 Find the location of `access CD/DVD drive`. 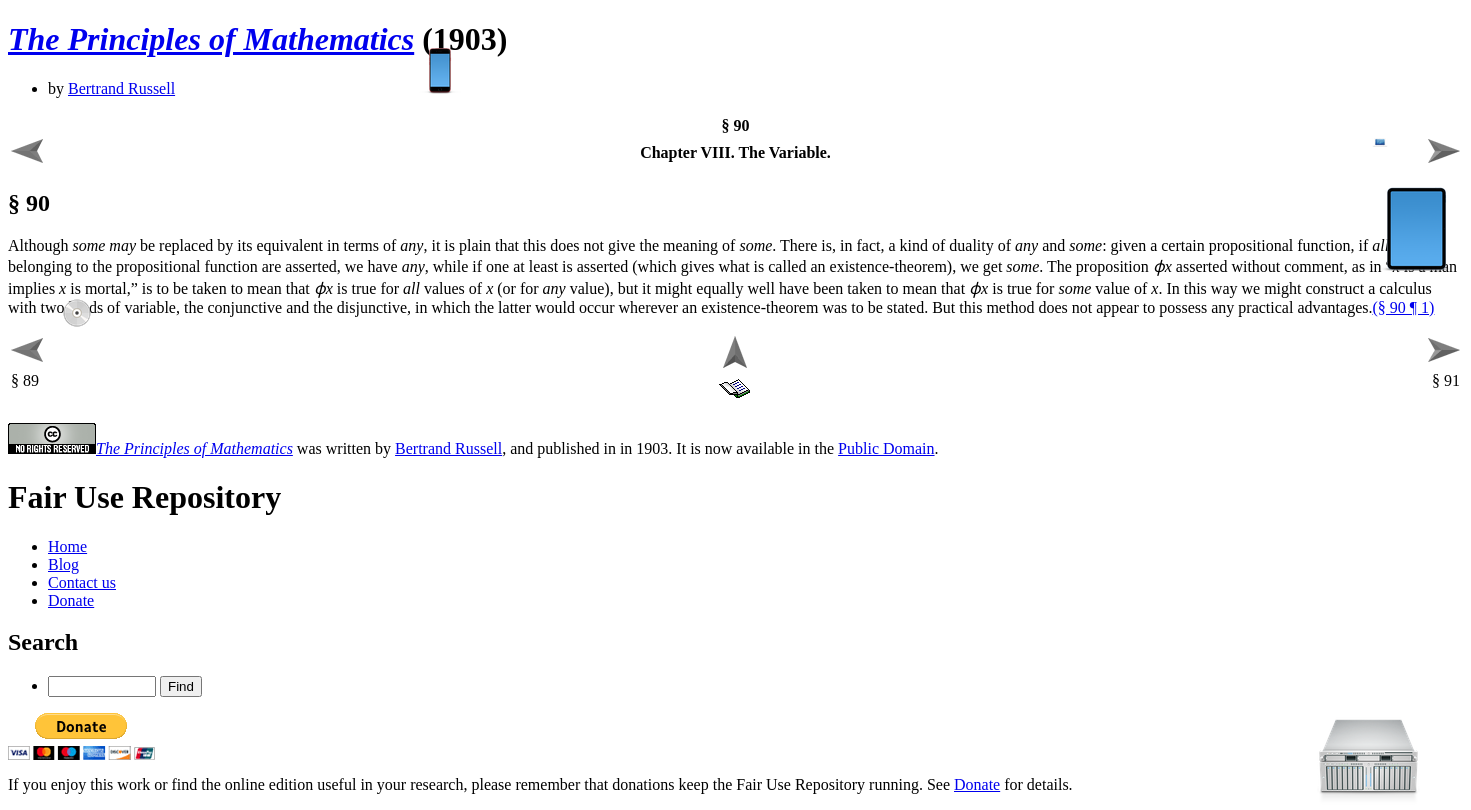

access CD/DVD drive is located at coordinates (77, 313).